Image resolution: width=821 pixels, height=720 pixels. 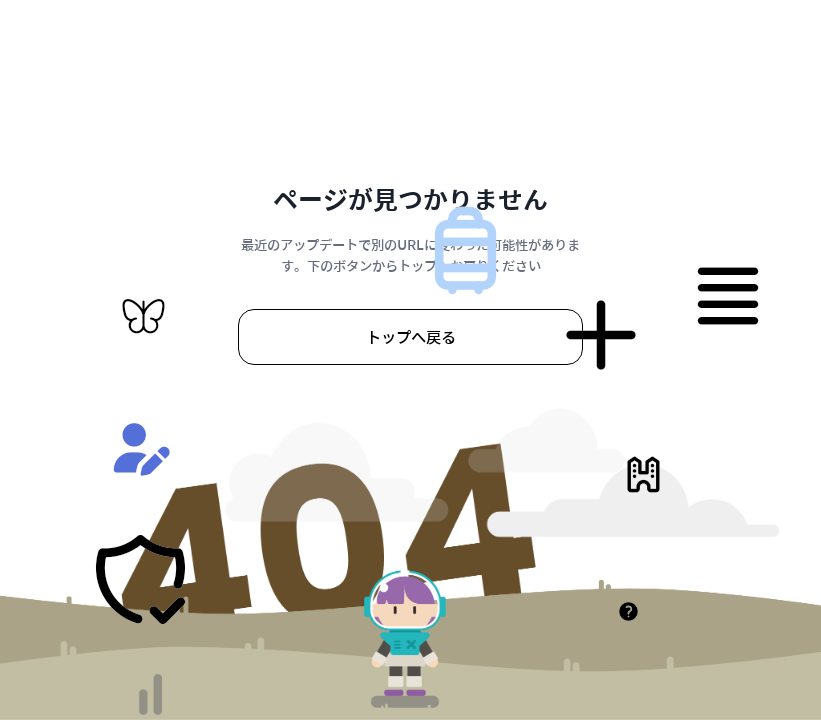 I want to click on add a new item, so click(x=601, y=335).